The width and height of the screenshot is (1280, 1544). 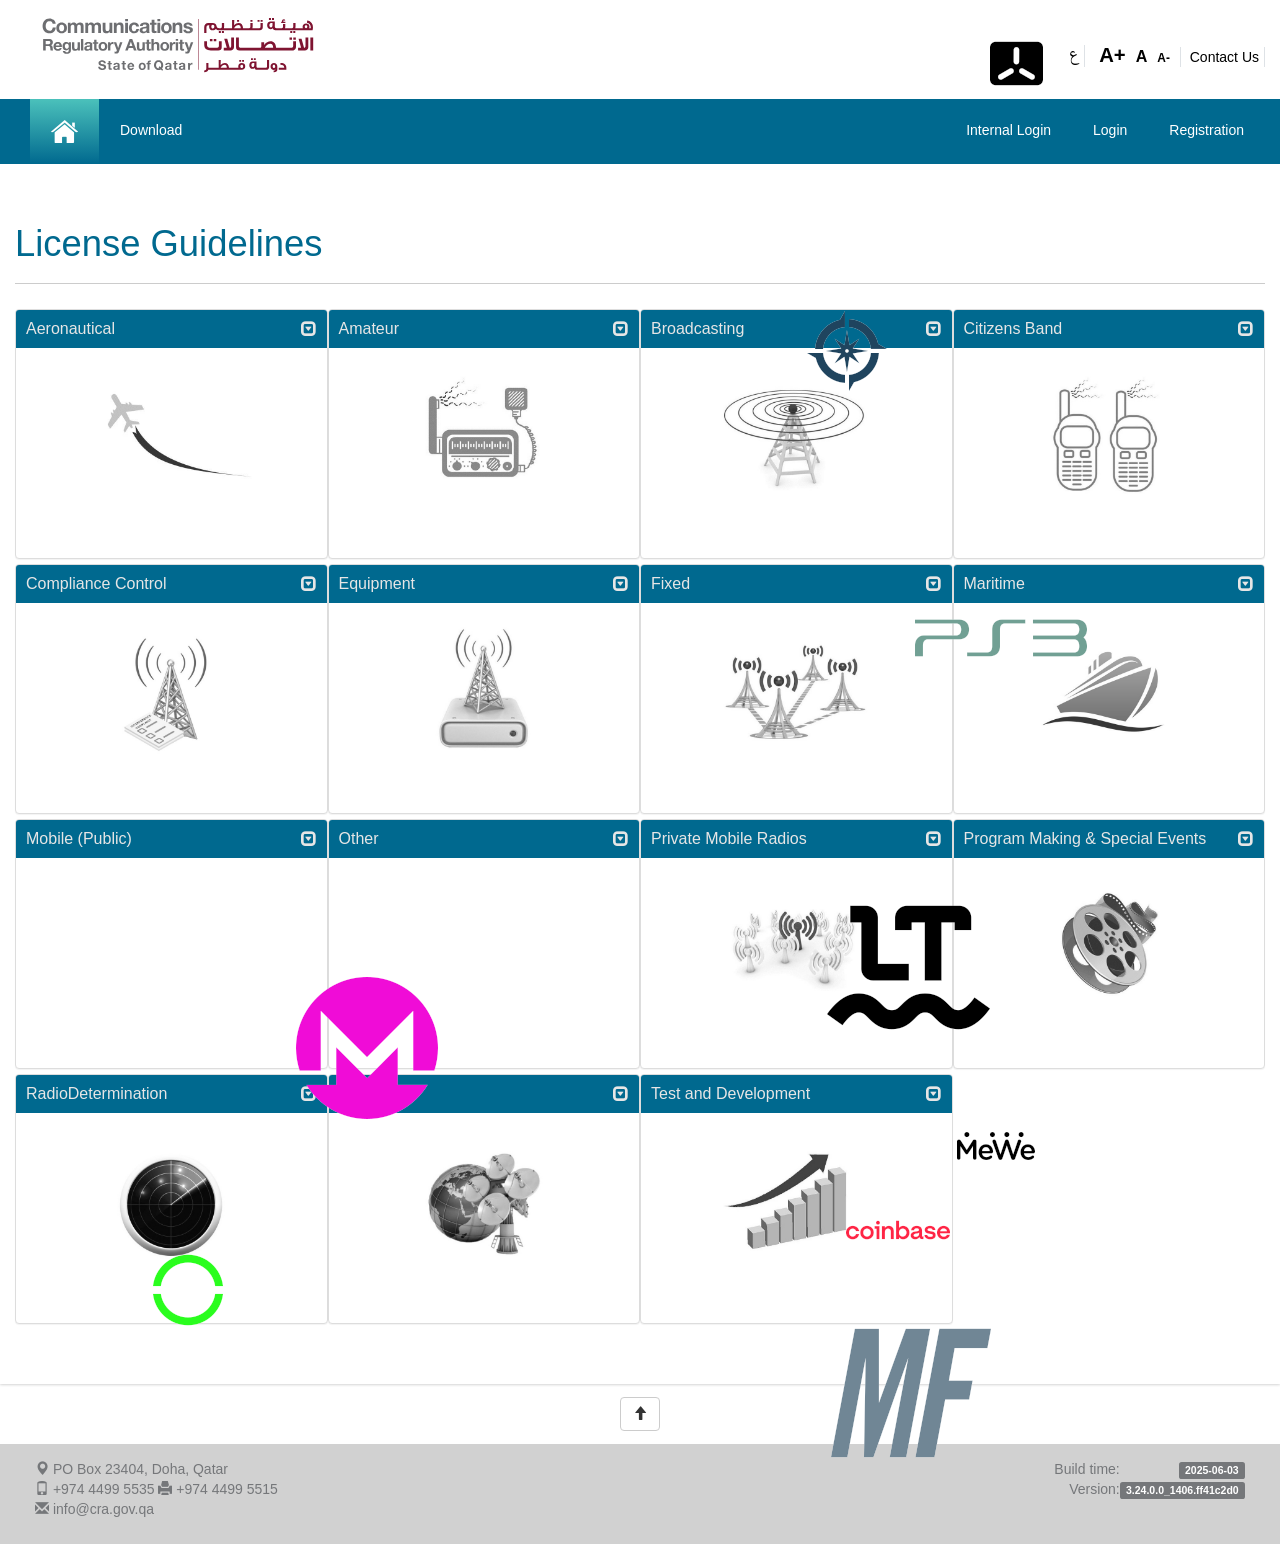 I want to click on visit MetaFilter community website, so click(x=911, y=1393).